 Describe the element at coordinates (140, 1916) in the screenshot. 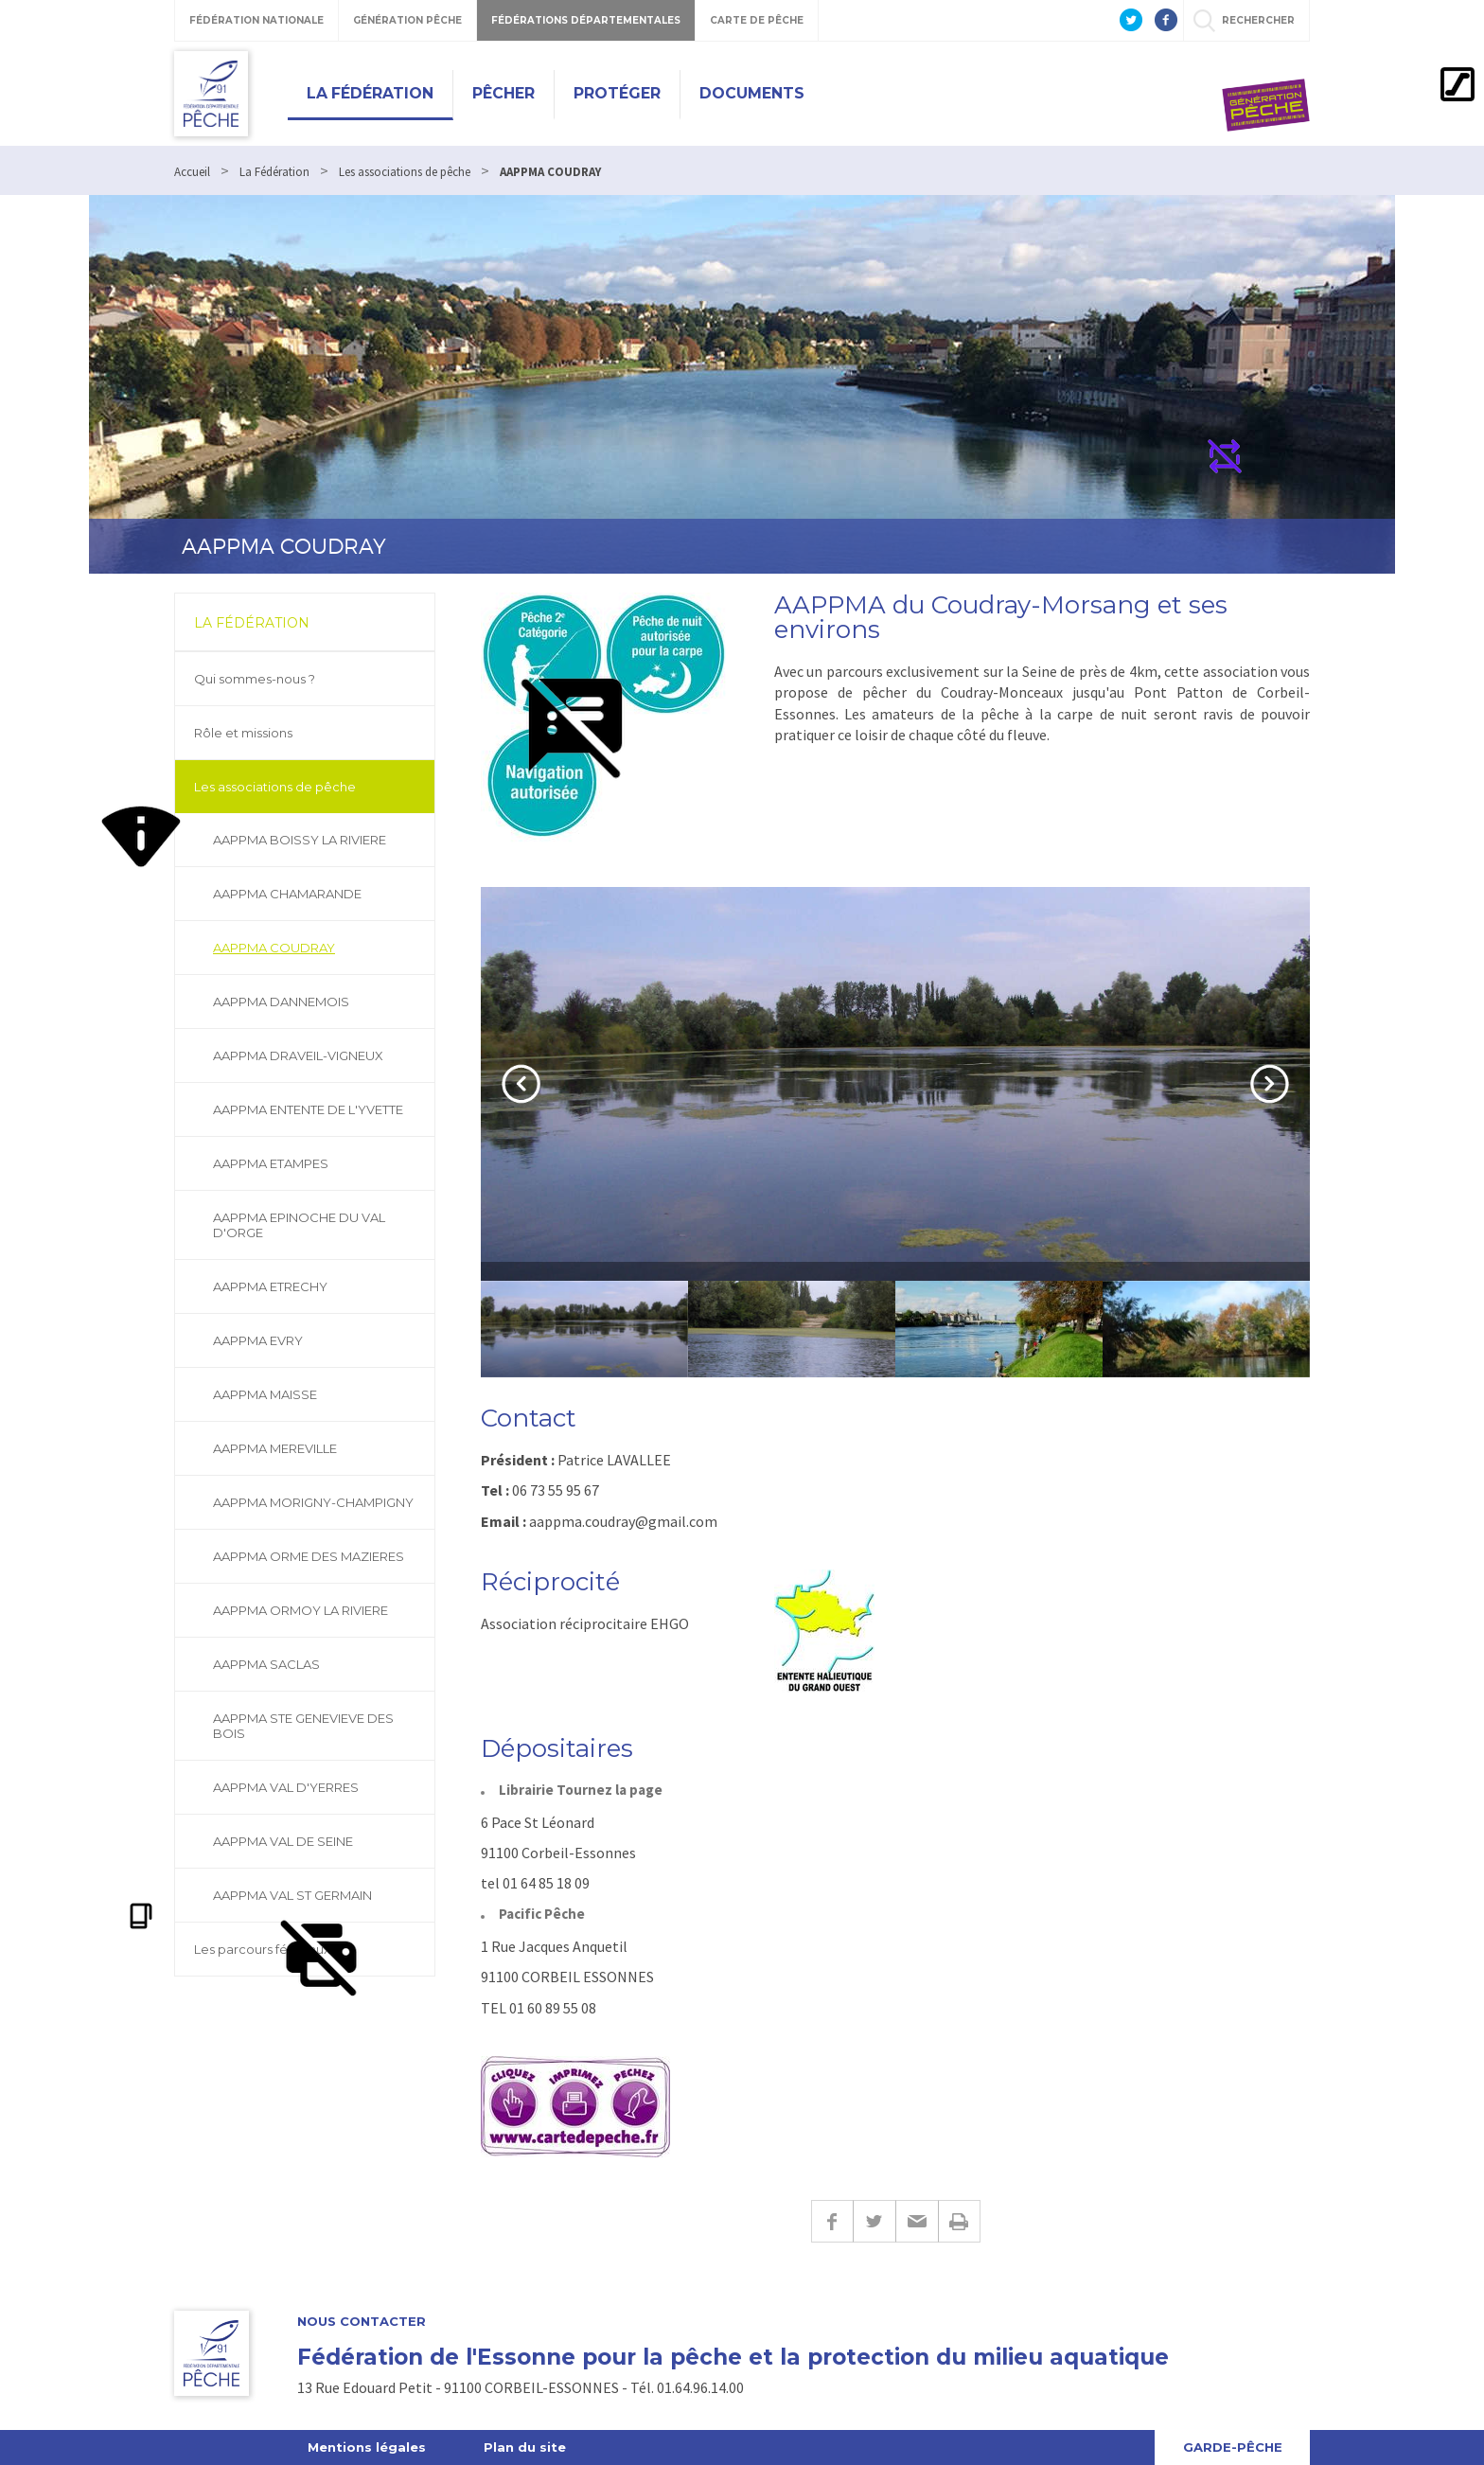

I see `view towel or linen amenities` at that location.